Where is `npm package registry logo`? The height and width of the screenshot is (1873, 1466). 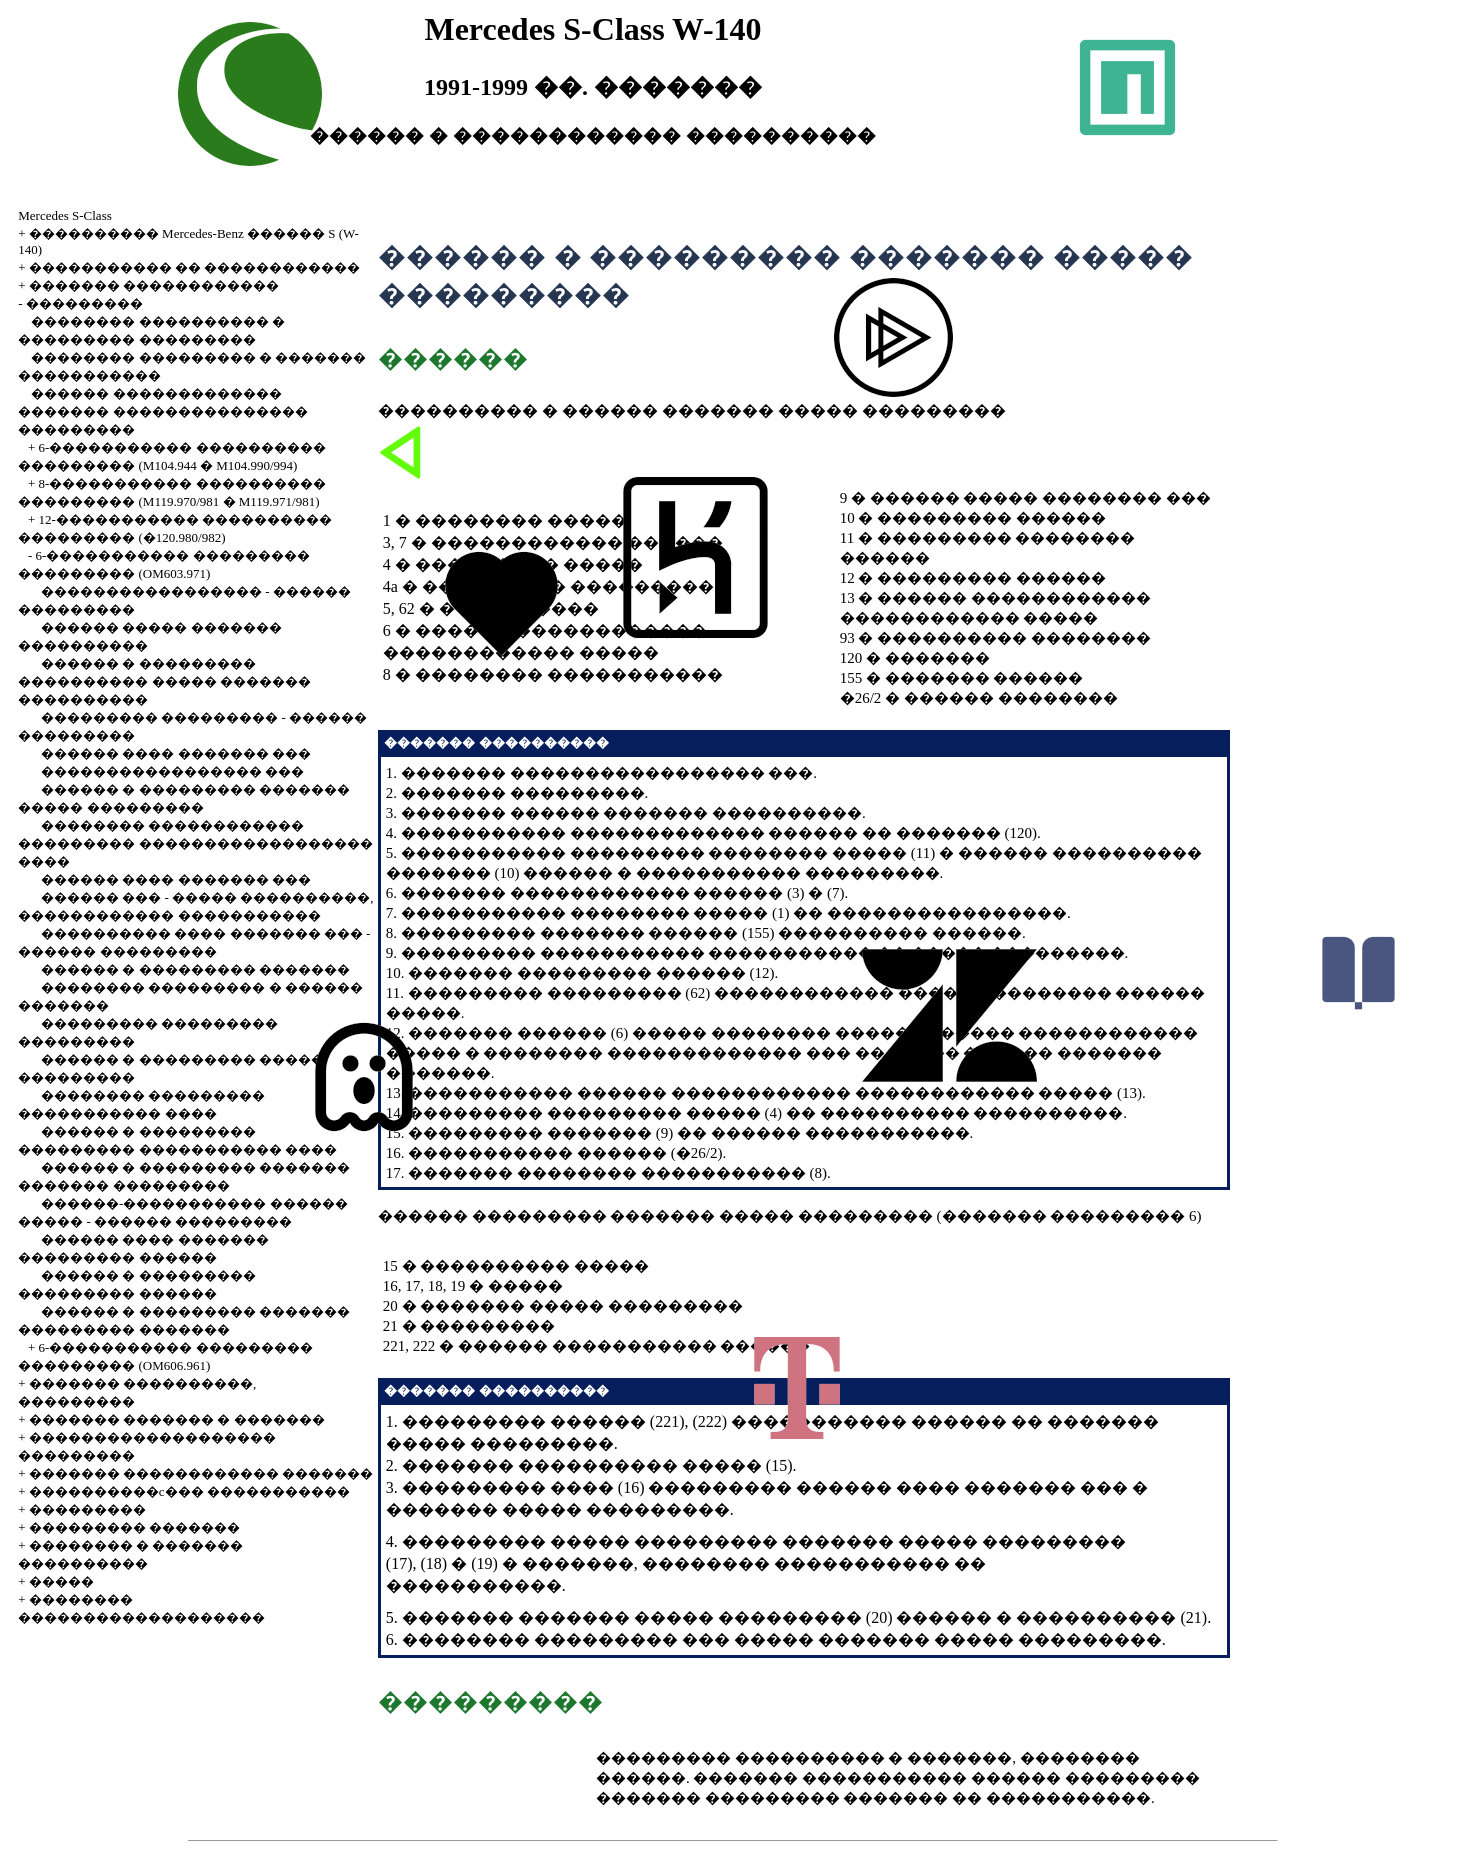
npm package registry logo is located at coordinates (1127, 87).